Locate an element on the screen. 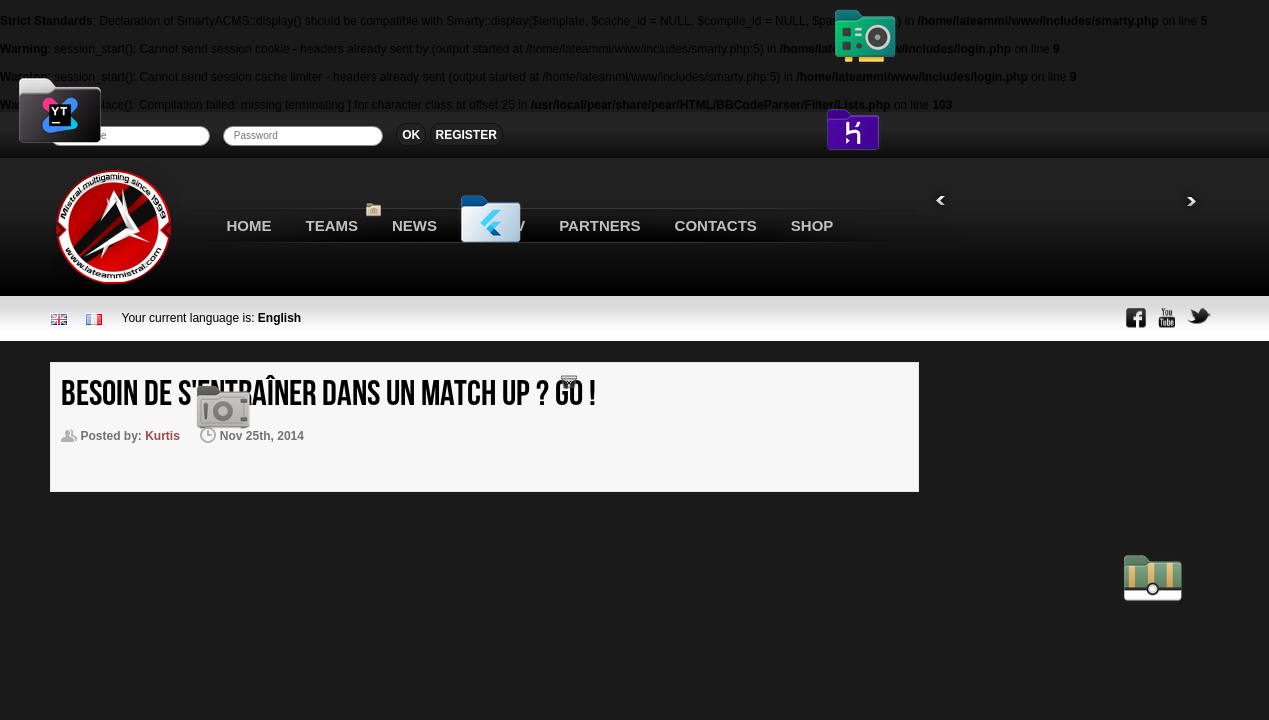 This screenshot has height=720, width=1269. folder containing pokémon safari ball themed content is located at coordinates (1152, 579).